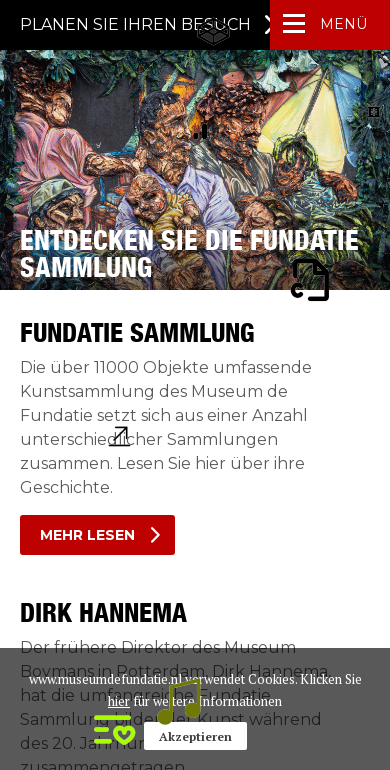 The image size is (390, 770). I want to click on open a C programming language file, so click(311, 280).